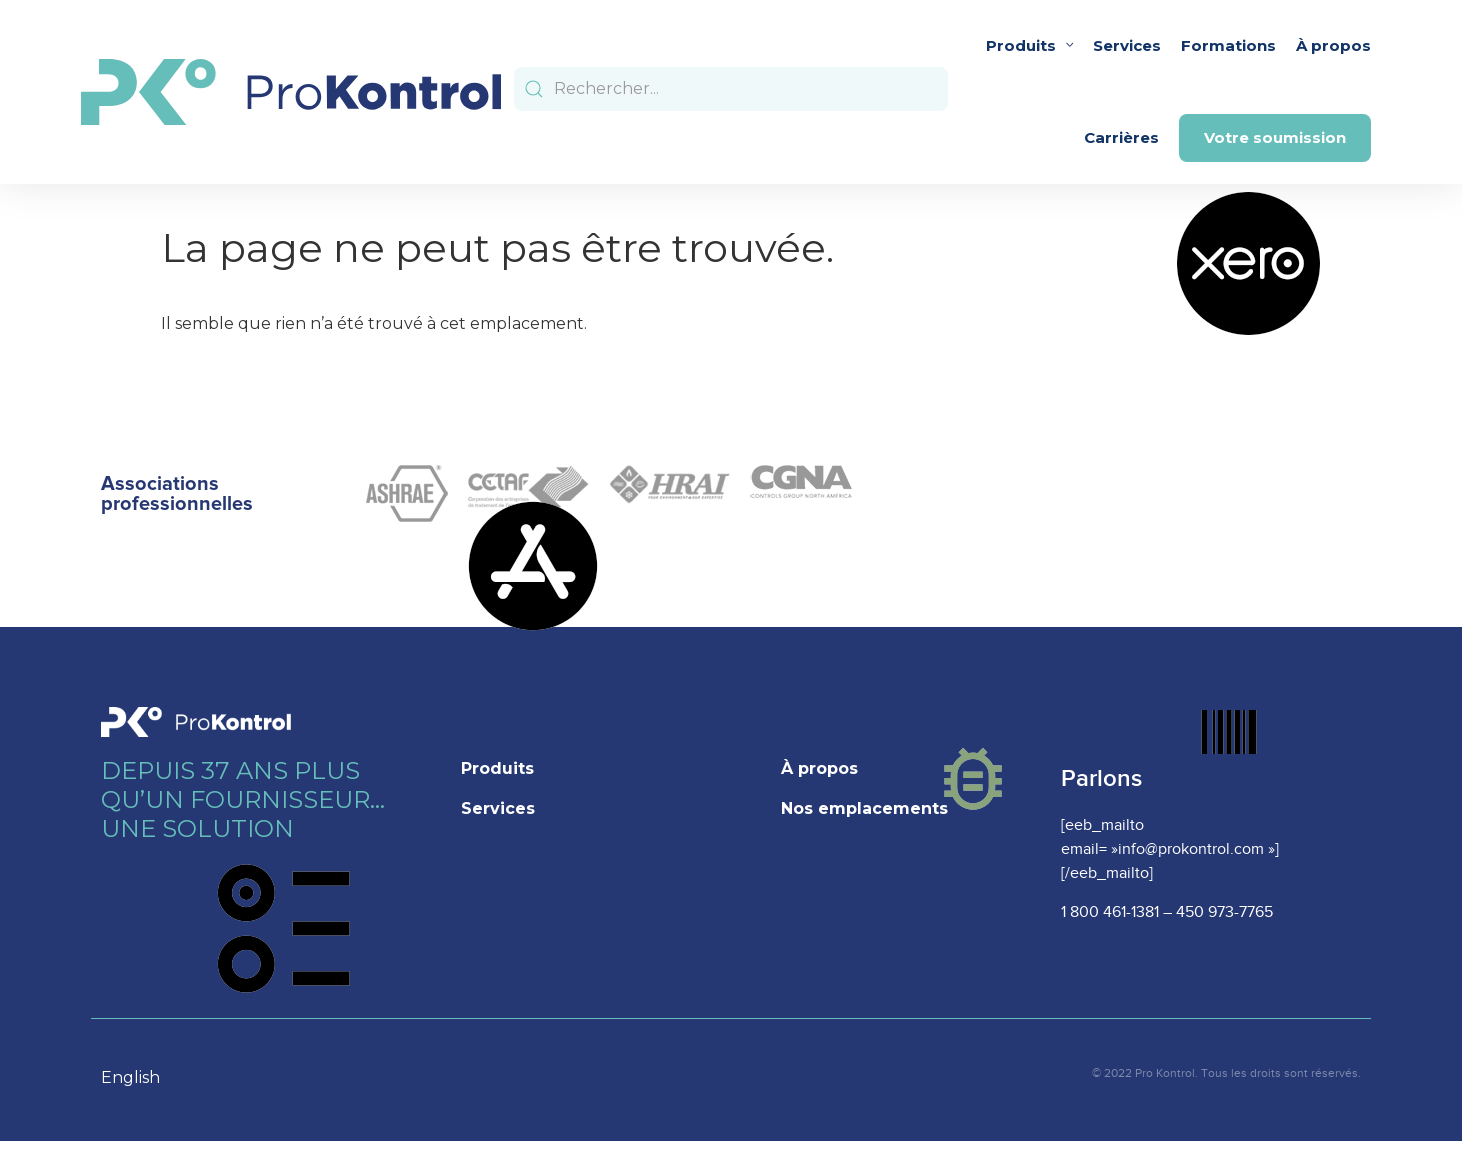 This screenshot has height=1151, width=1462. I want to click on report a bug or software issue, so click(973, 778).